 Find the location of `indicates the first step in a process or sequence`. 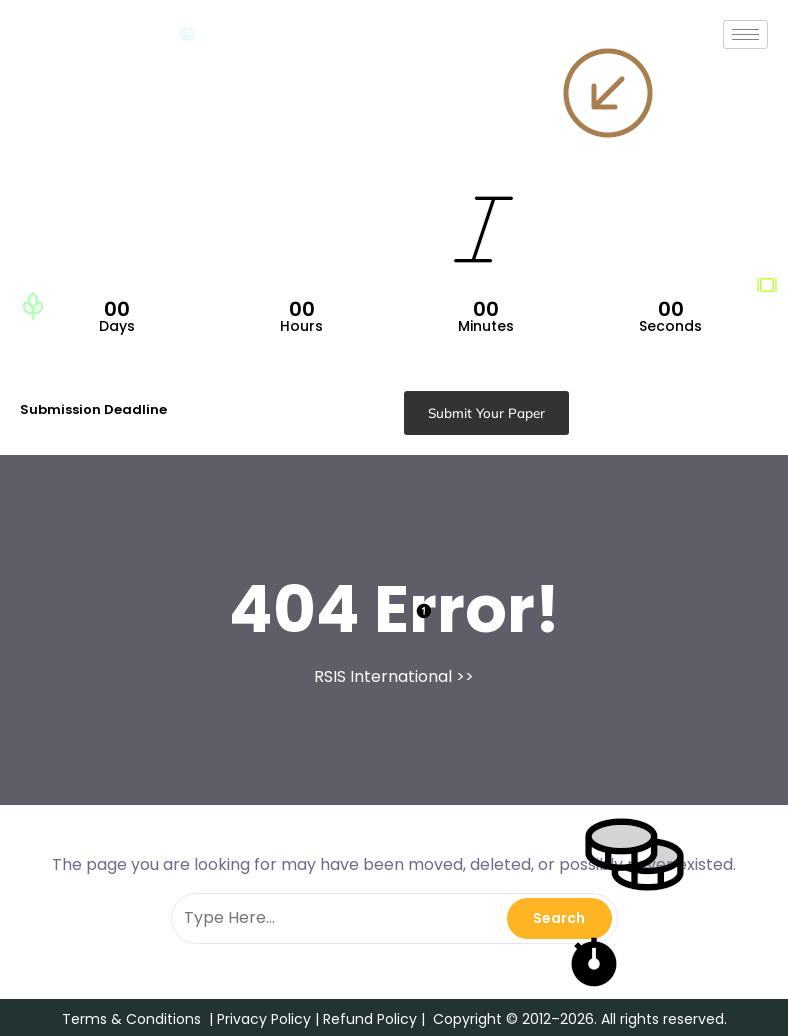

indicates the first step in a process or sequence is located at coordinates (424, 611).